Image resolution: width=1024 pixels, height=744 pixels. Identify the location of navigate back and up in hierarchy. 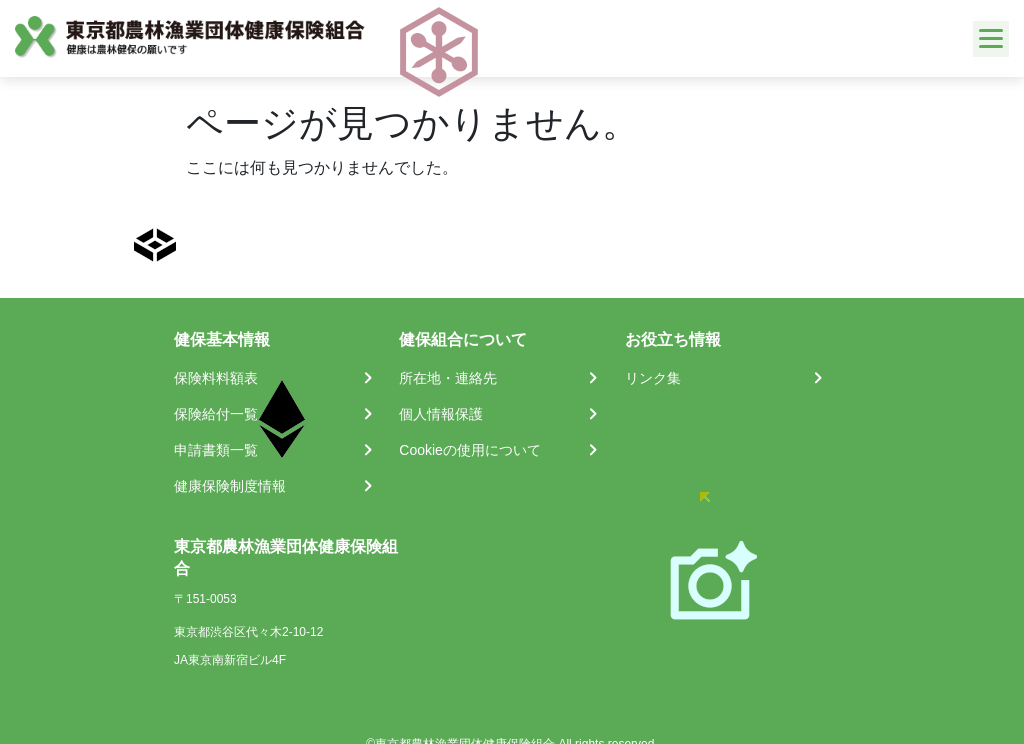
(705, 497).